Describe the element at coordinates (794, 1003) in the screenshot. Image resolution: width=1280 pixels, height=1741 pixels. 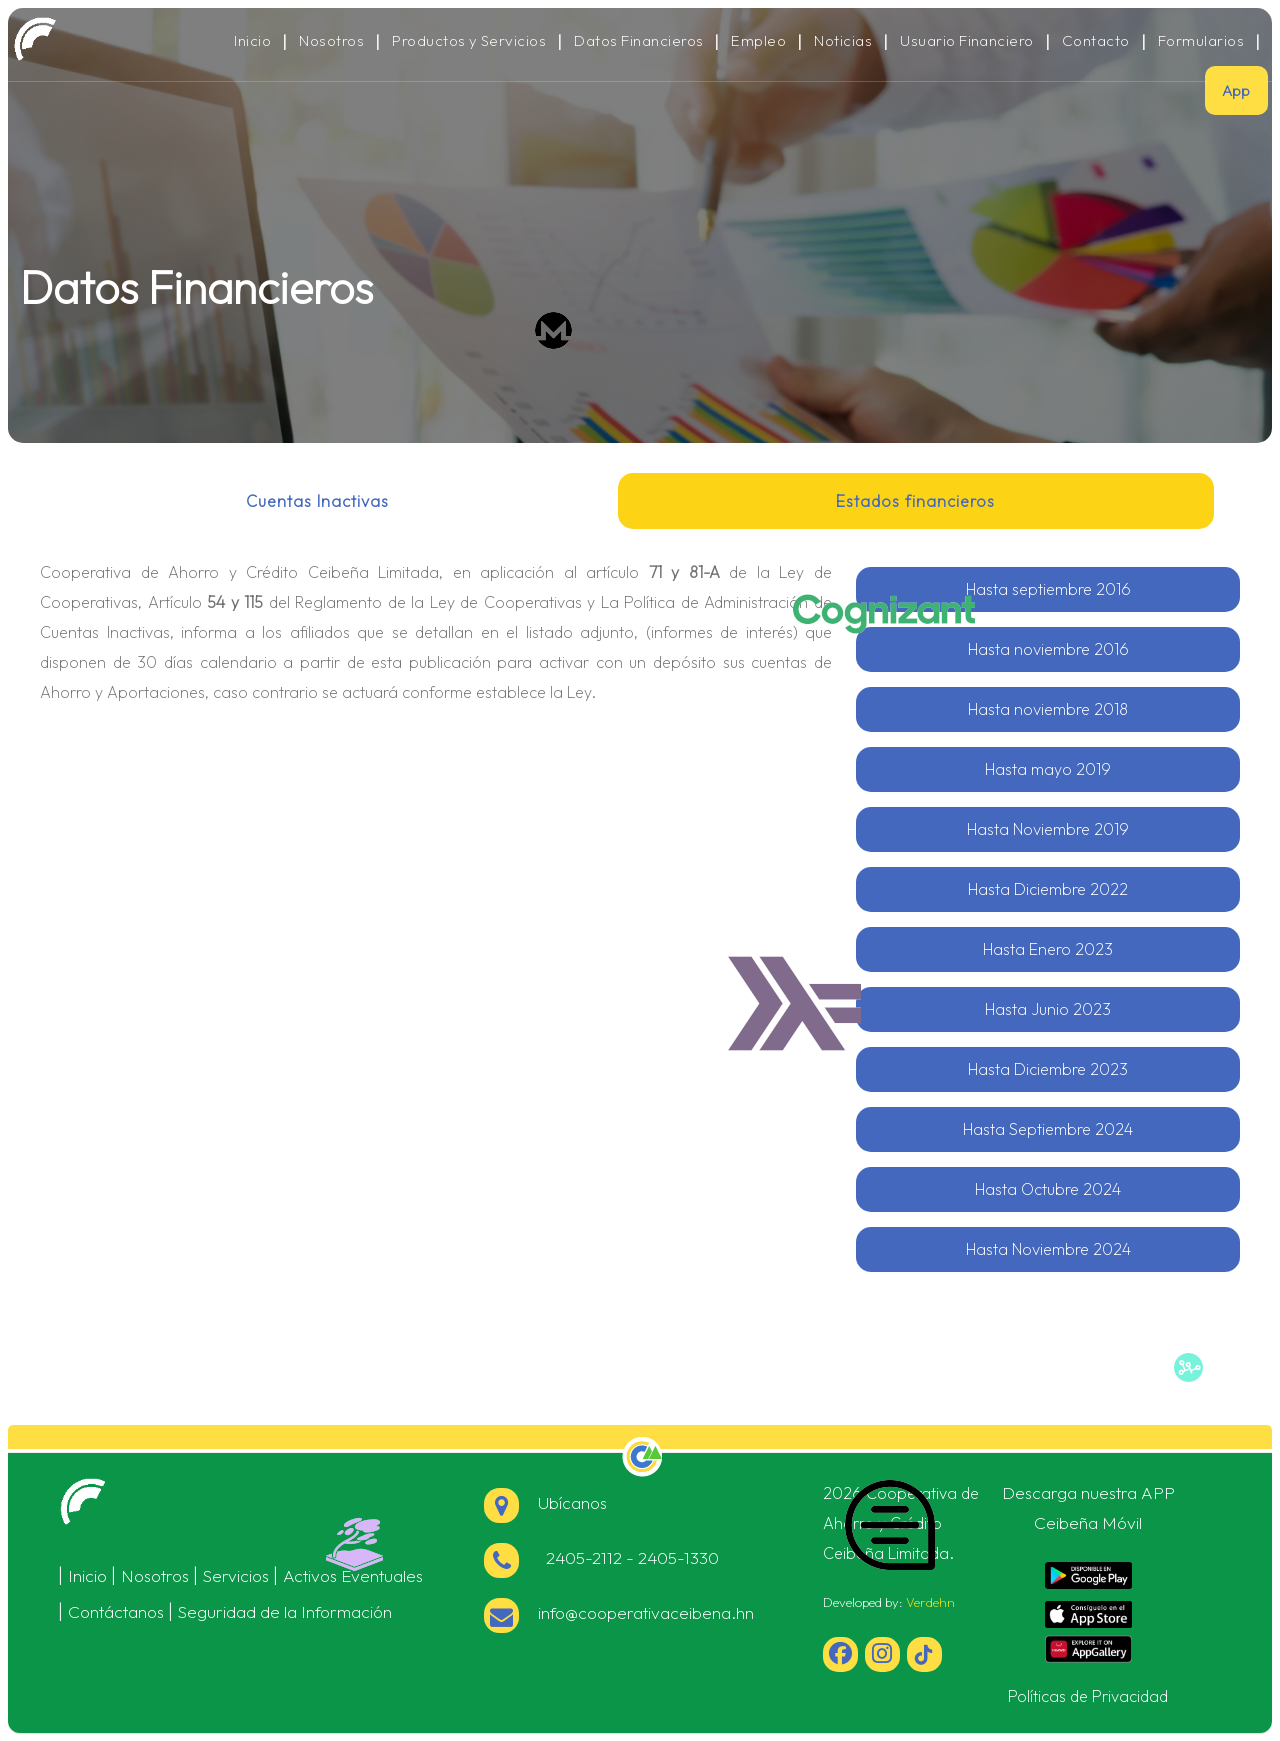
I see `indicates Haskell programming language` at that location.